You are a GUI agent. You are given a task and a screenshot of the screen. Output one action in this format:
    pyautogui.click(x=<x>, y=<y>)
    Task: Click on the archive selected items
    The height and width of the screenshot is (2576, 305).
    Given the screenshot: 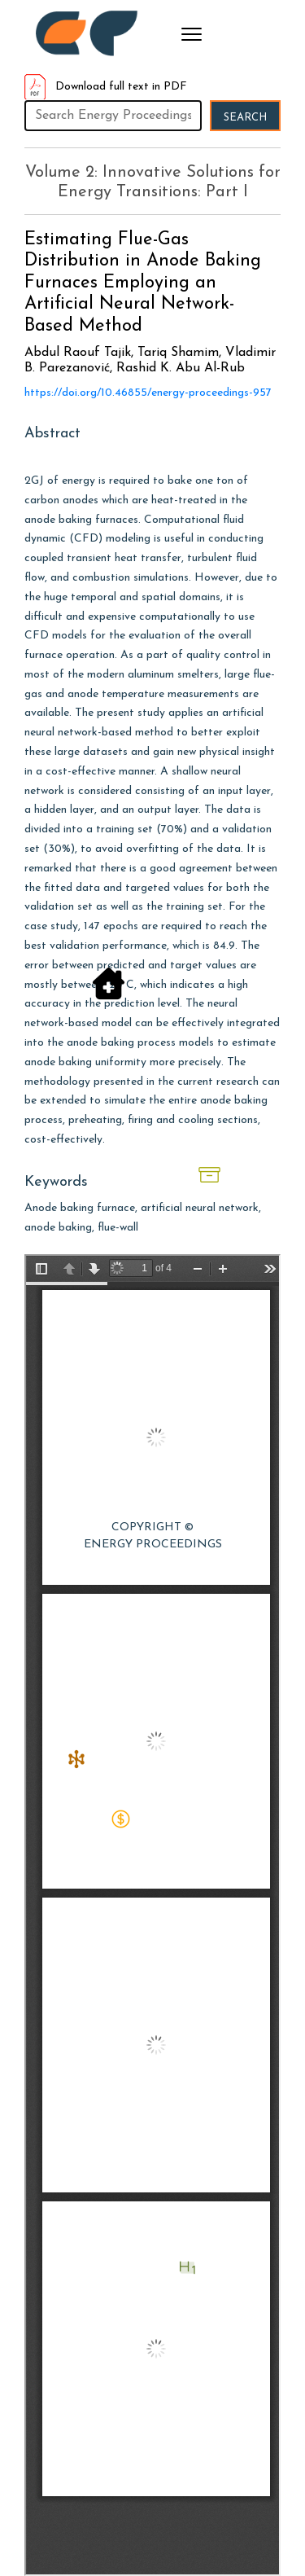 What is the action you would take?
    pyautogui.click(x=209, y=1174)
    